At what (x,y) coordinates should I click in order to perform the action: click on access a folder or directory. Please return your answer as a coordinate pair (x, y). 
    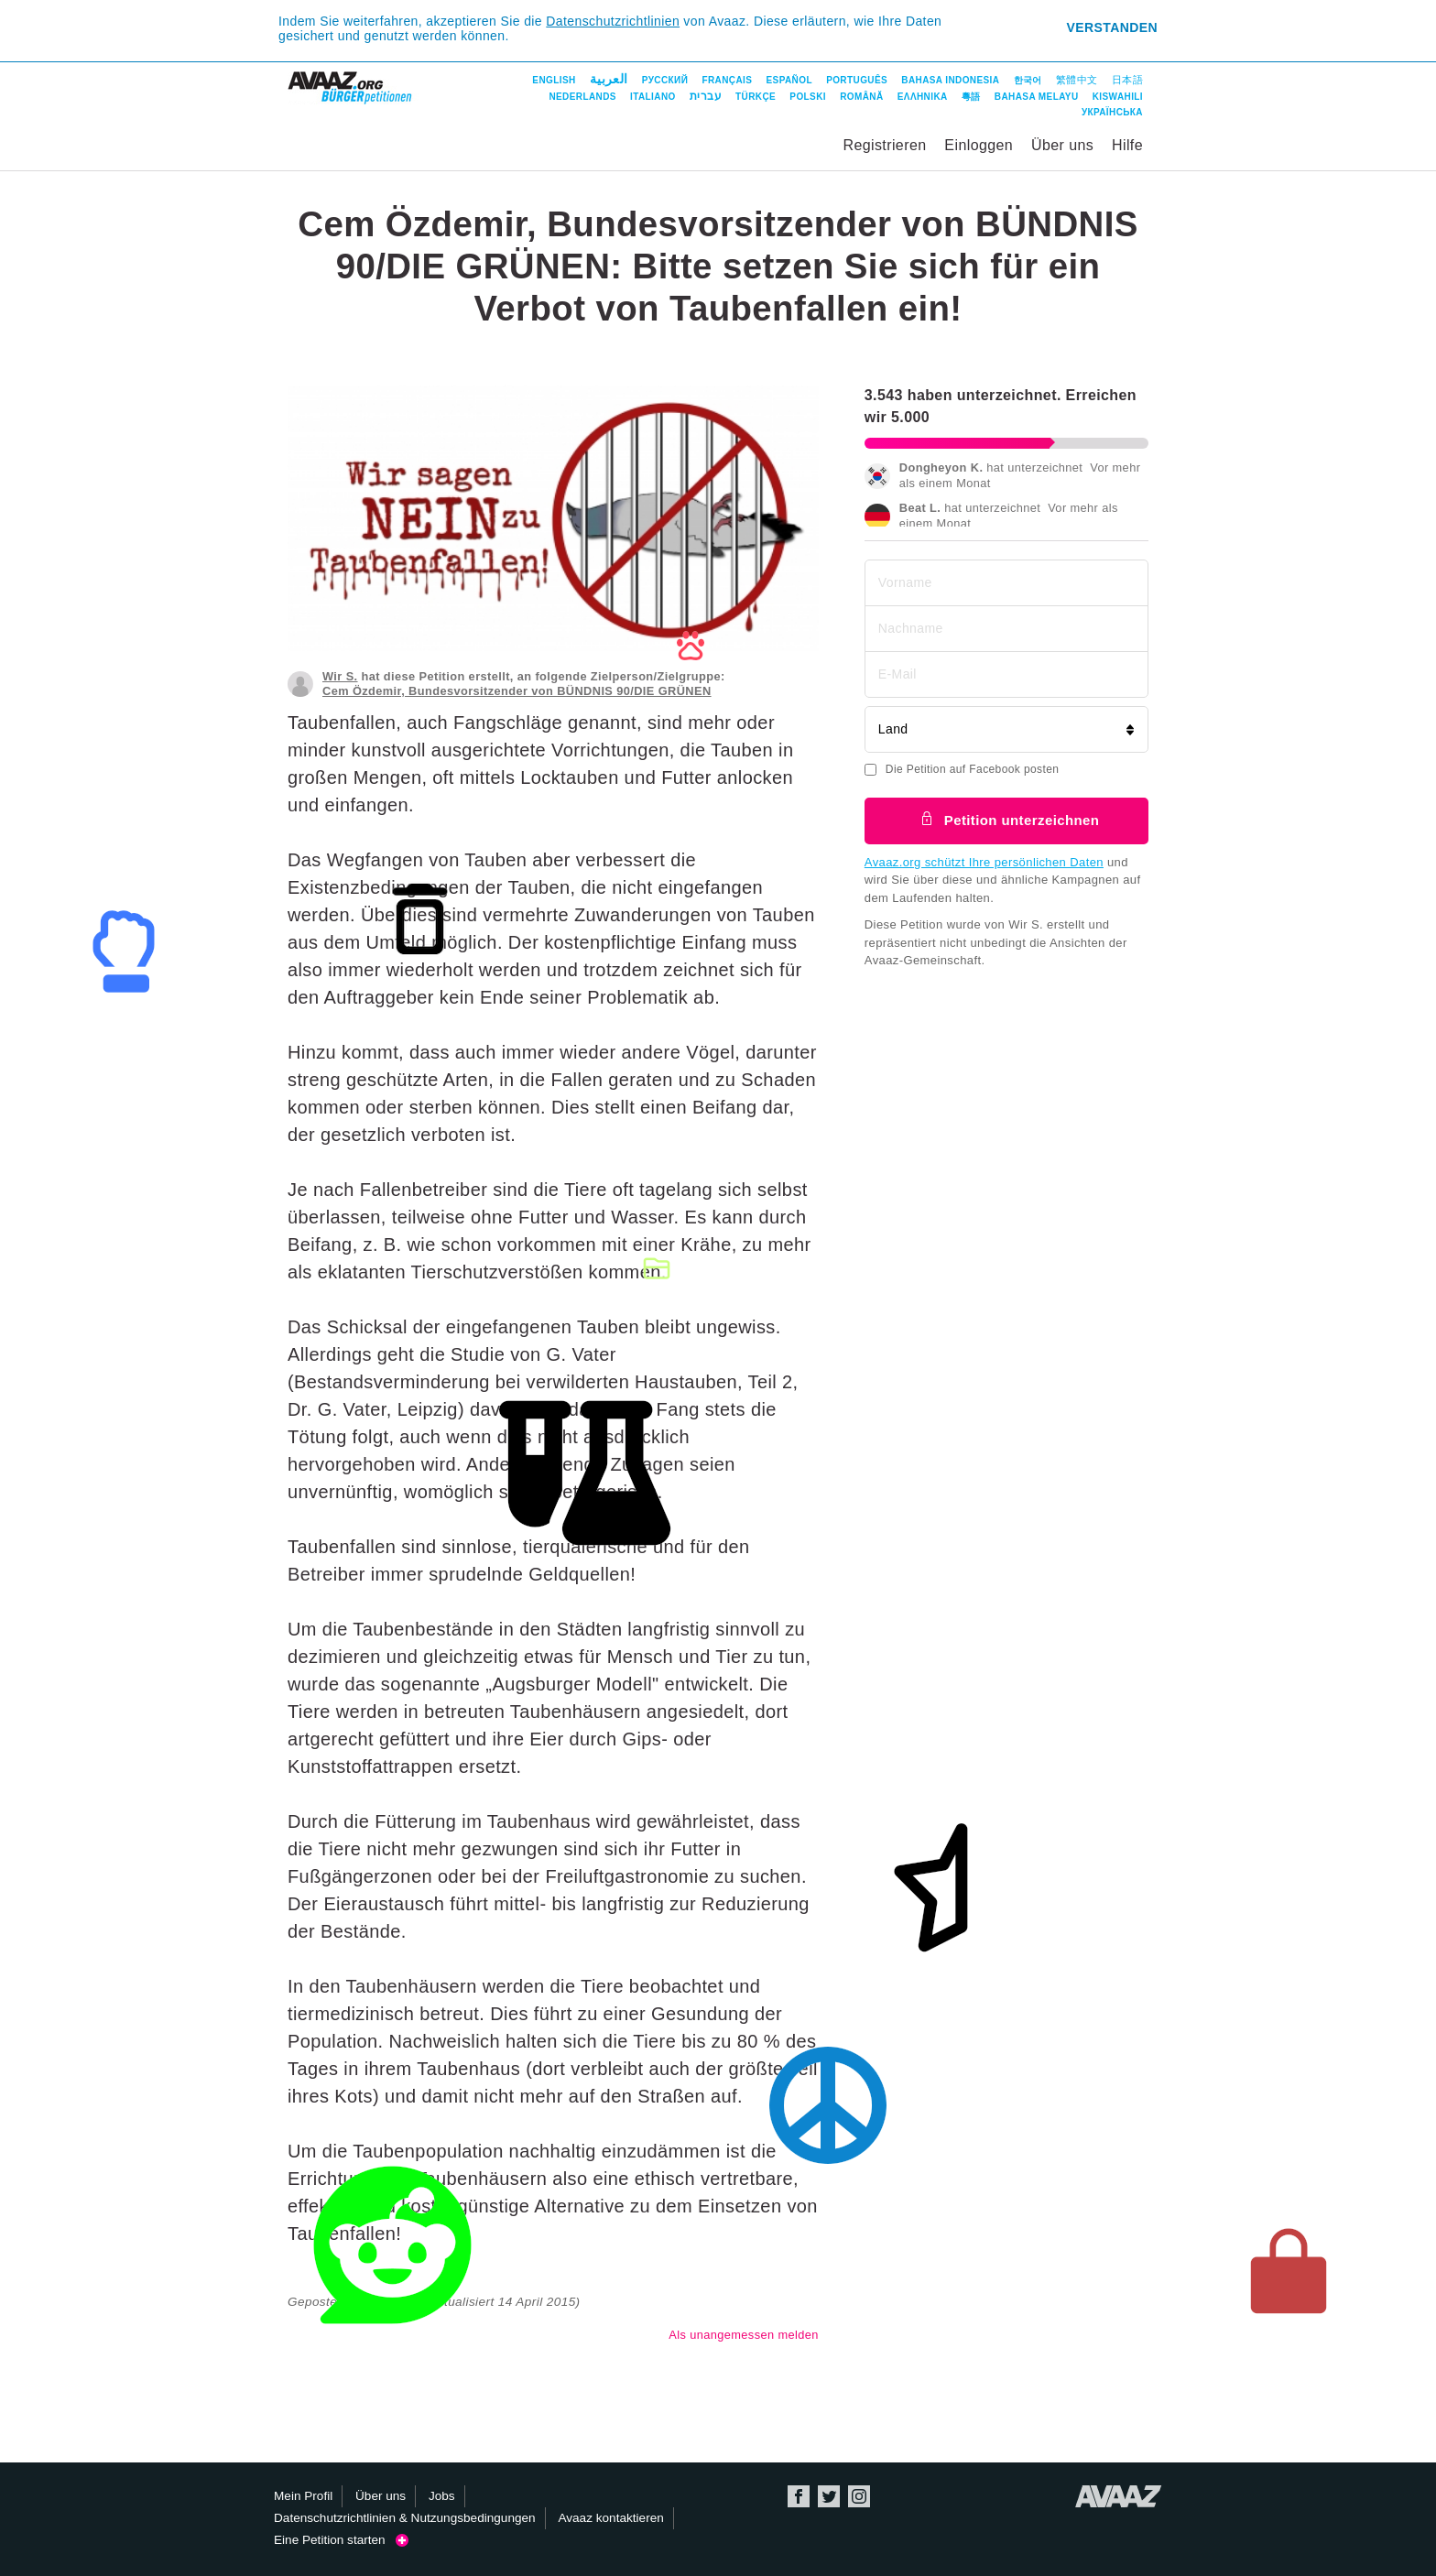
    Looking at the image, I should click on (657, 1269).